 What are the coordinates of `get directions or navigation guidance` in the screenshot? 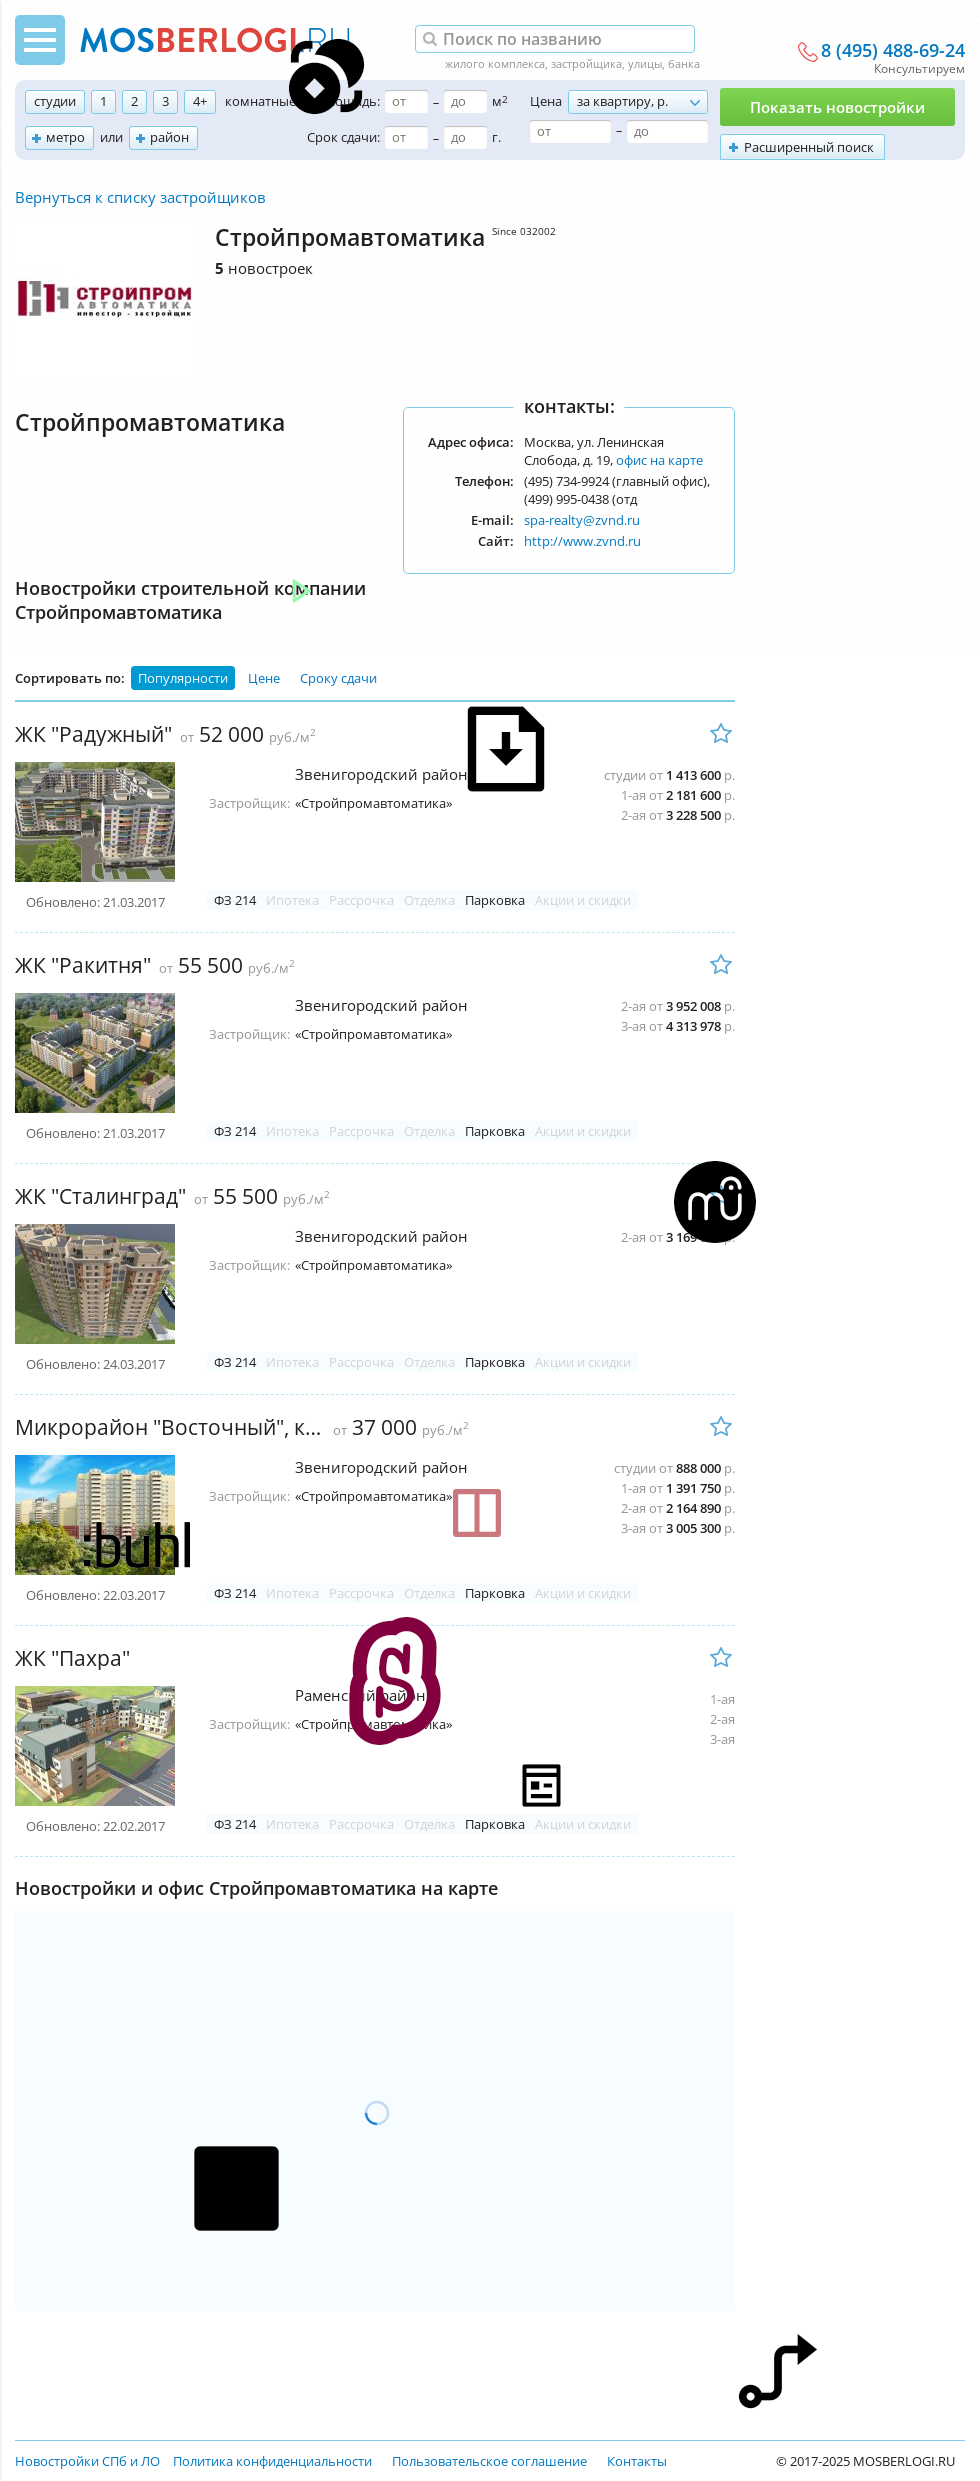 It's located at (778, 2373).